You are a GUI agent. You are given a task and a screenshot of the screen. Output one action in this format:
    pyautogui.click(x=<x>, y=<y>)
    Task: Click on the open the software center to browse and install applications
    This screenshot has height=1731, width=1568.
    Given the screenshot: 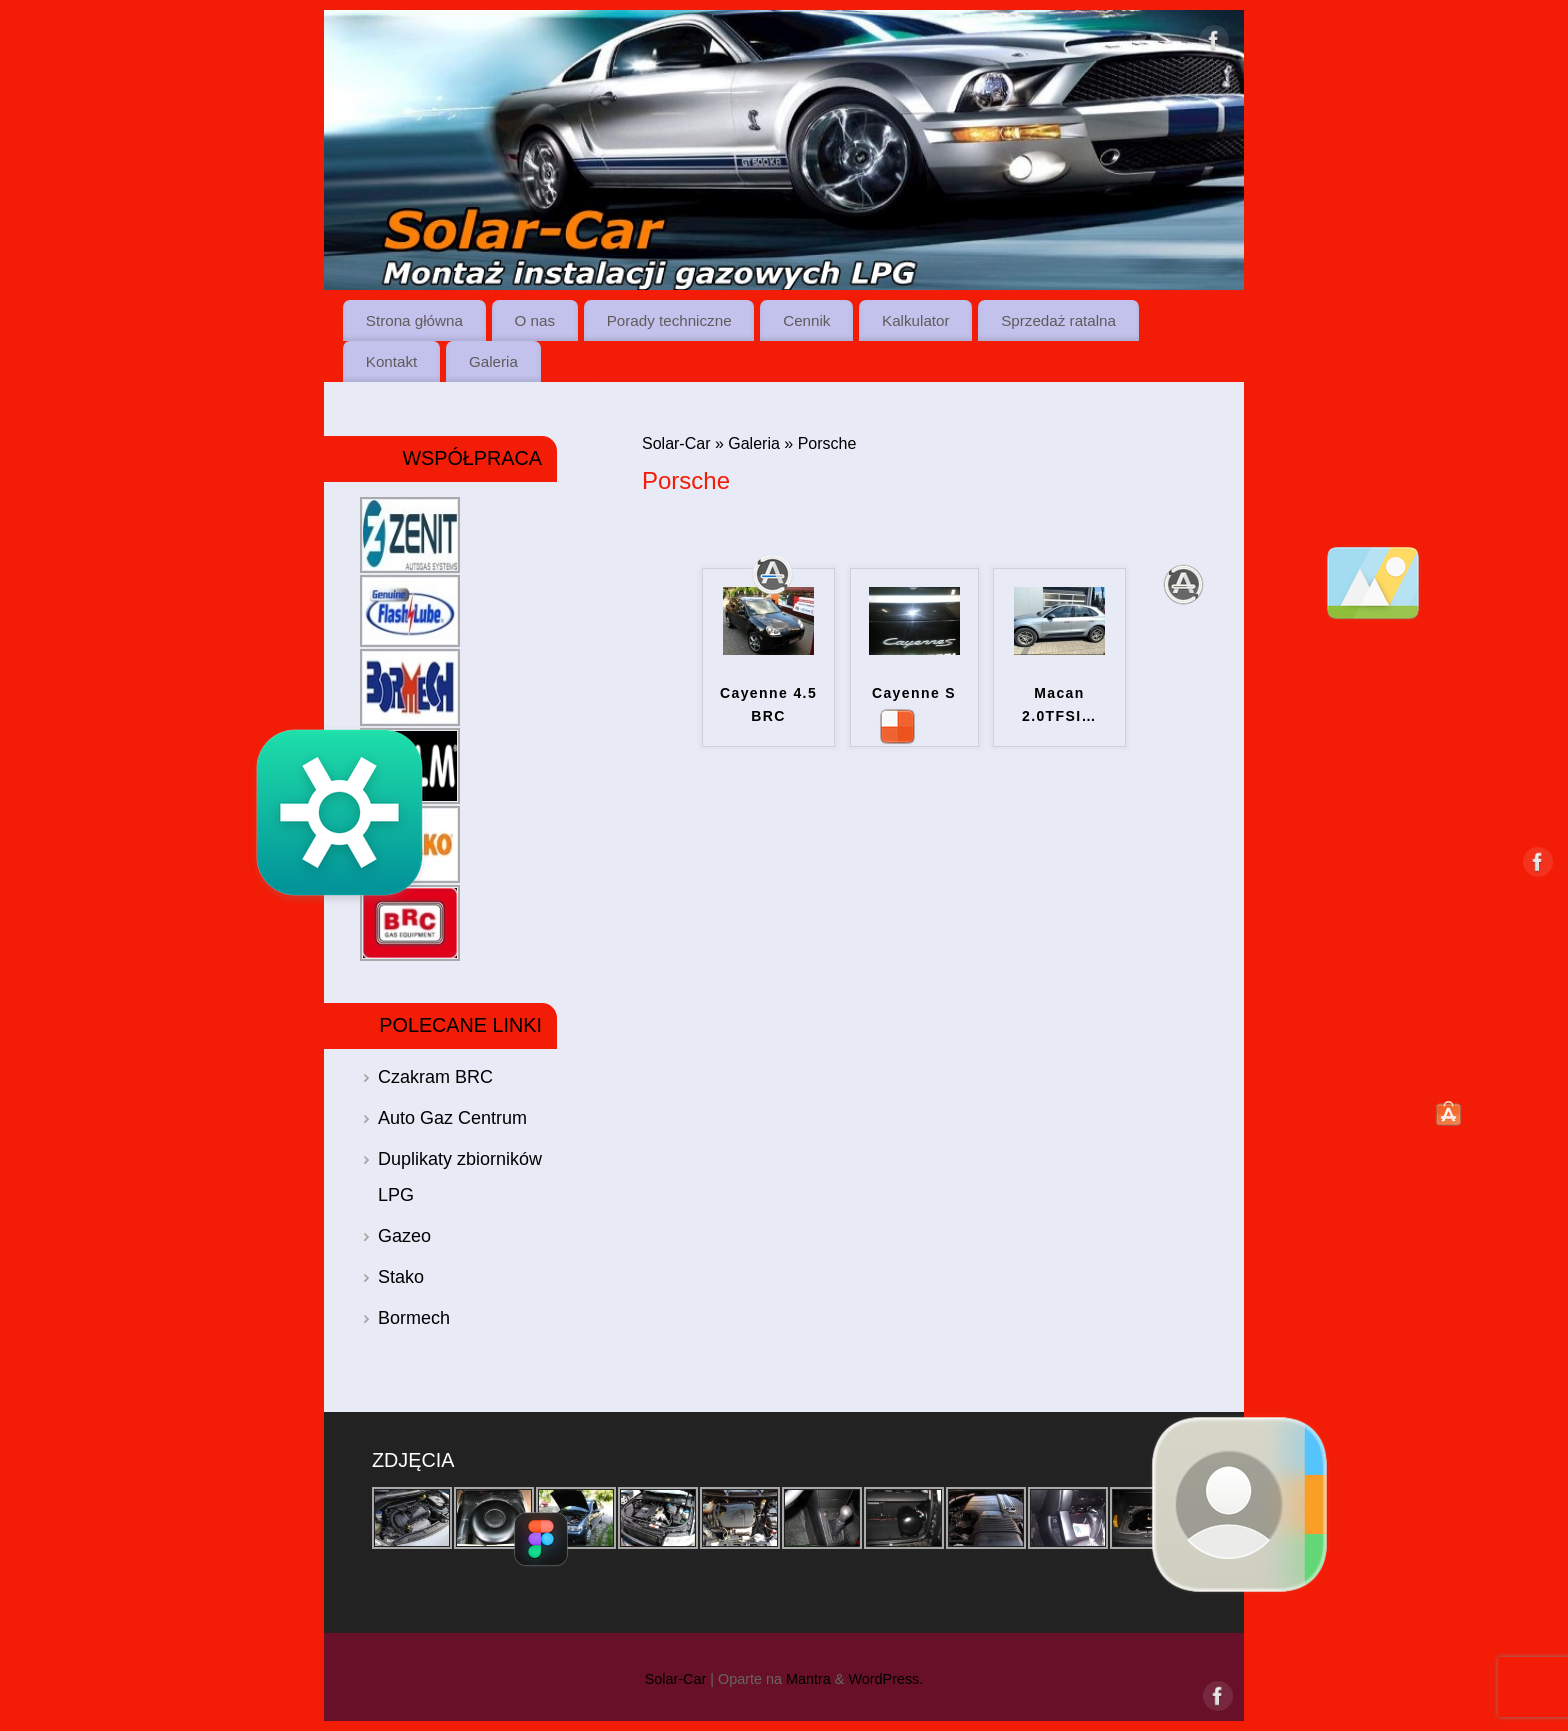 What is the action you would take?
    pyautogui.click(x=1448, y=1114)
    